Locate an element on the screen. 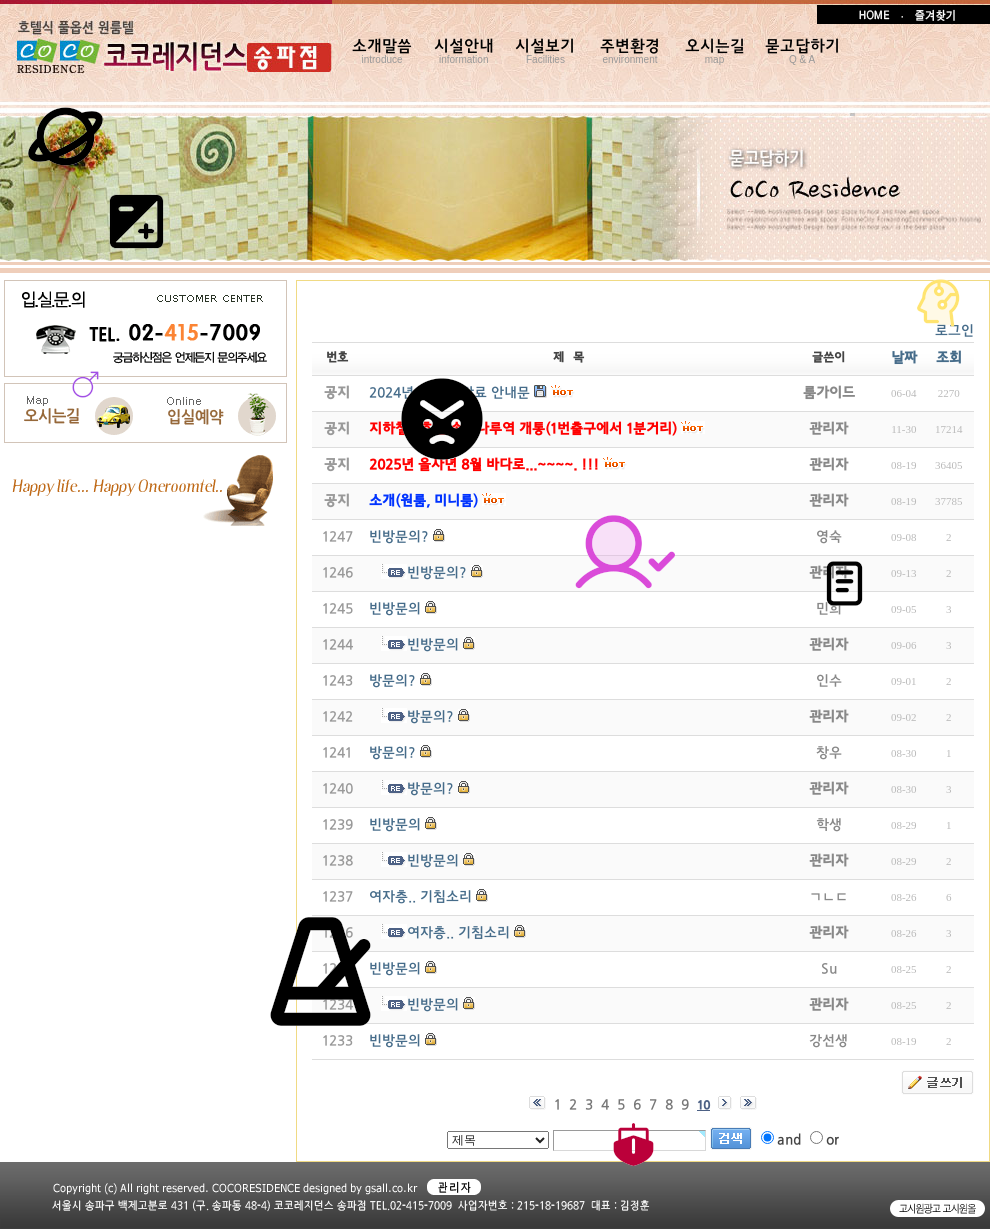 This screenshot has width=990, height=1229. explore global or worldwide content is located at coordinates (65, 136).